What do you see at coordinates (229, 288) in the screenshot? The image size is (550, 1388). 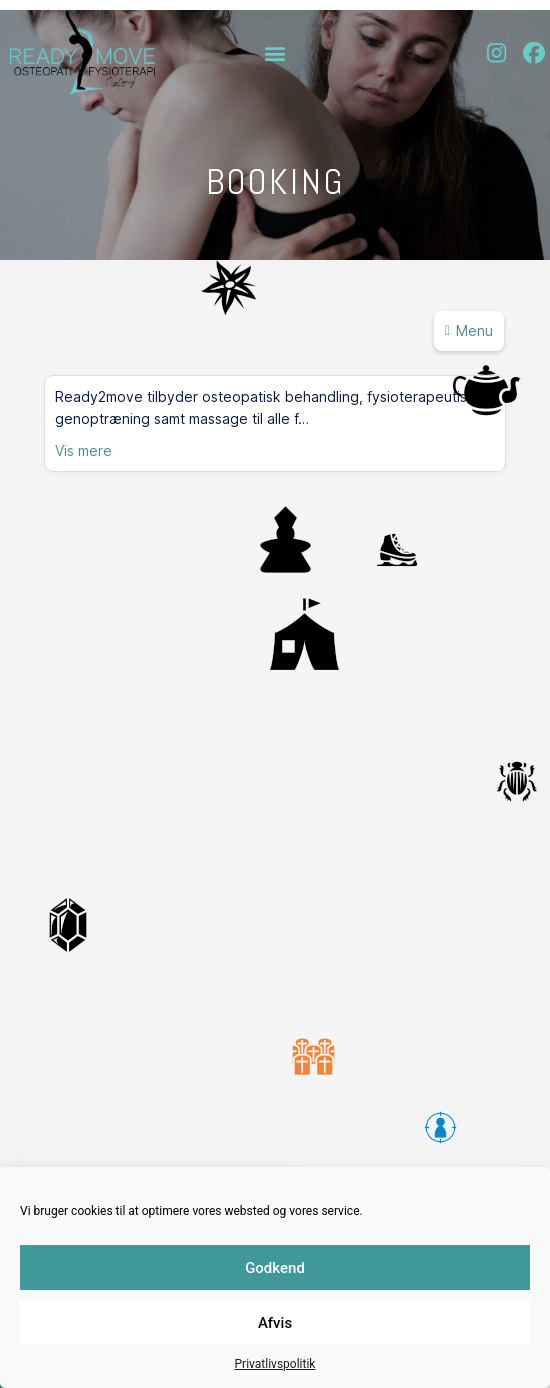 I see `open meditation or mindfulness features` at bounding box center [229, 288].